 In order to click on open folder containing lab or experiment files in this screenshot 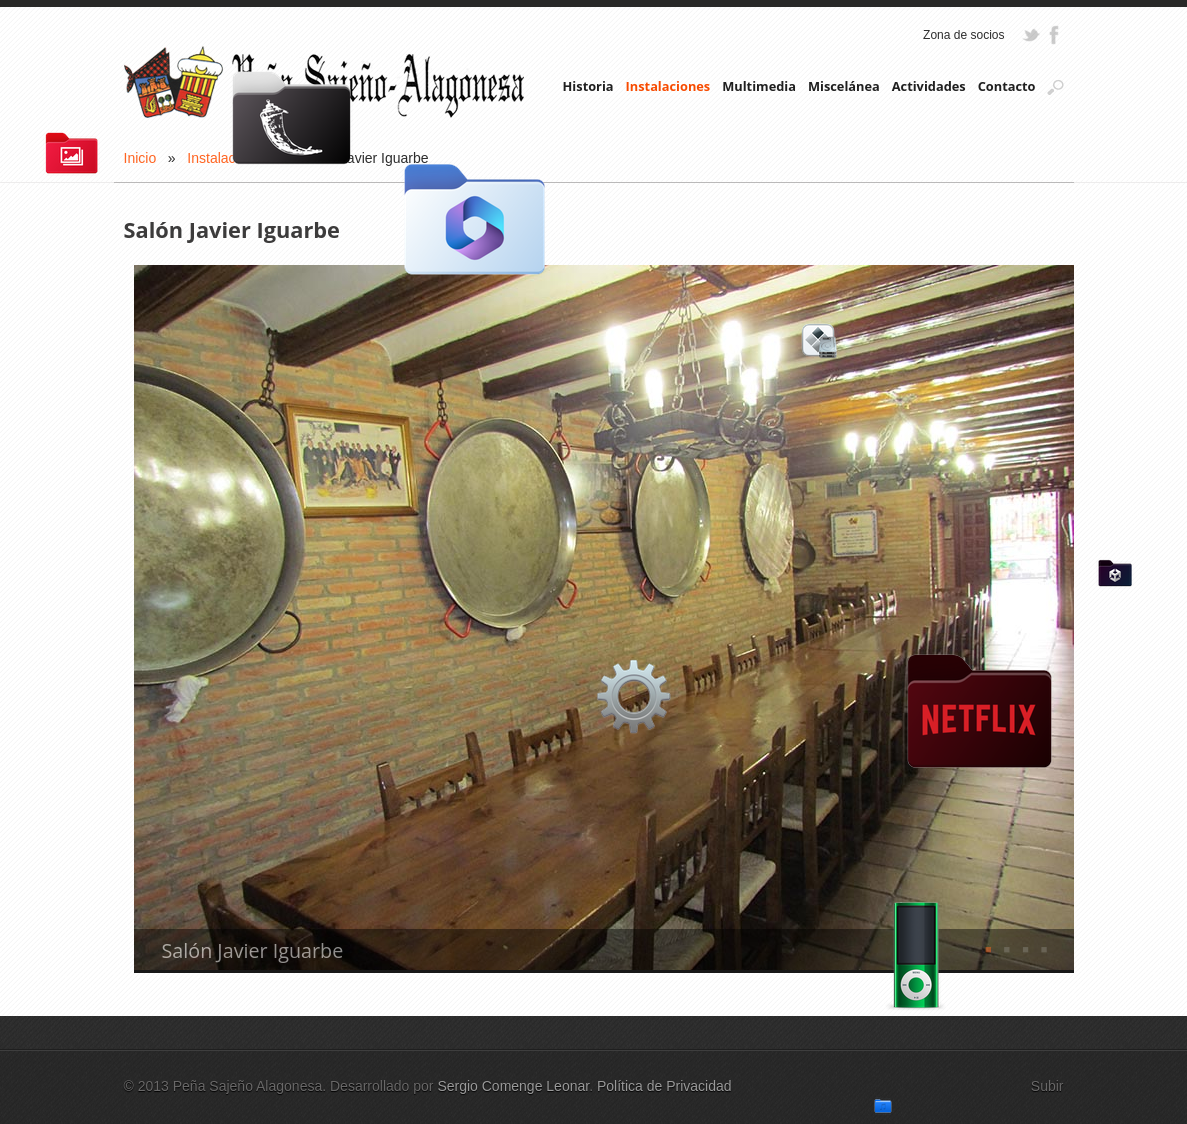, I will do `click(291, 121)`.